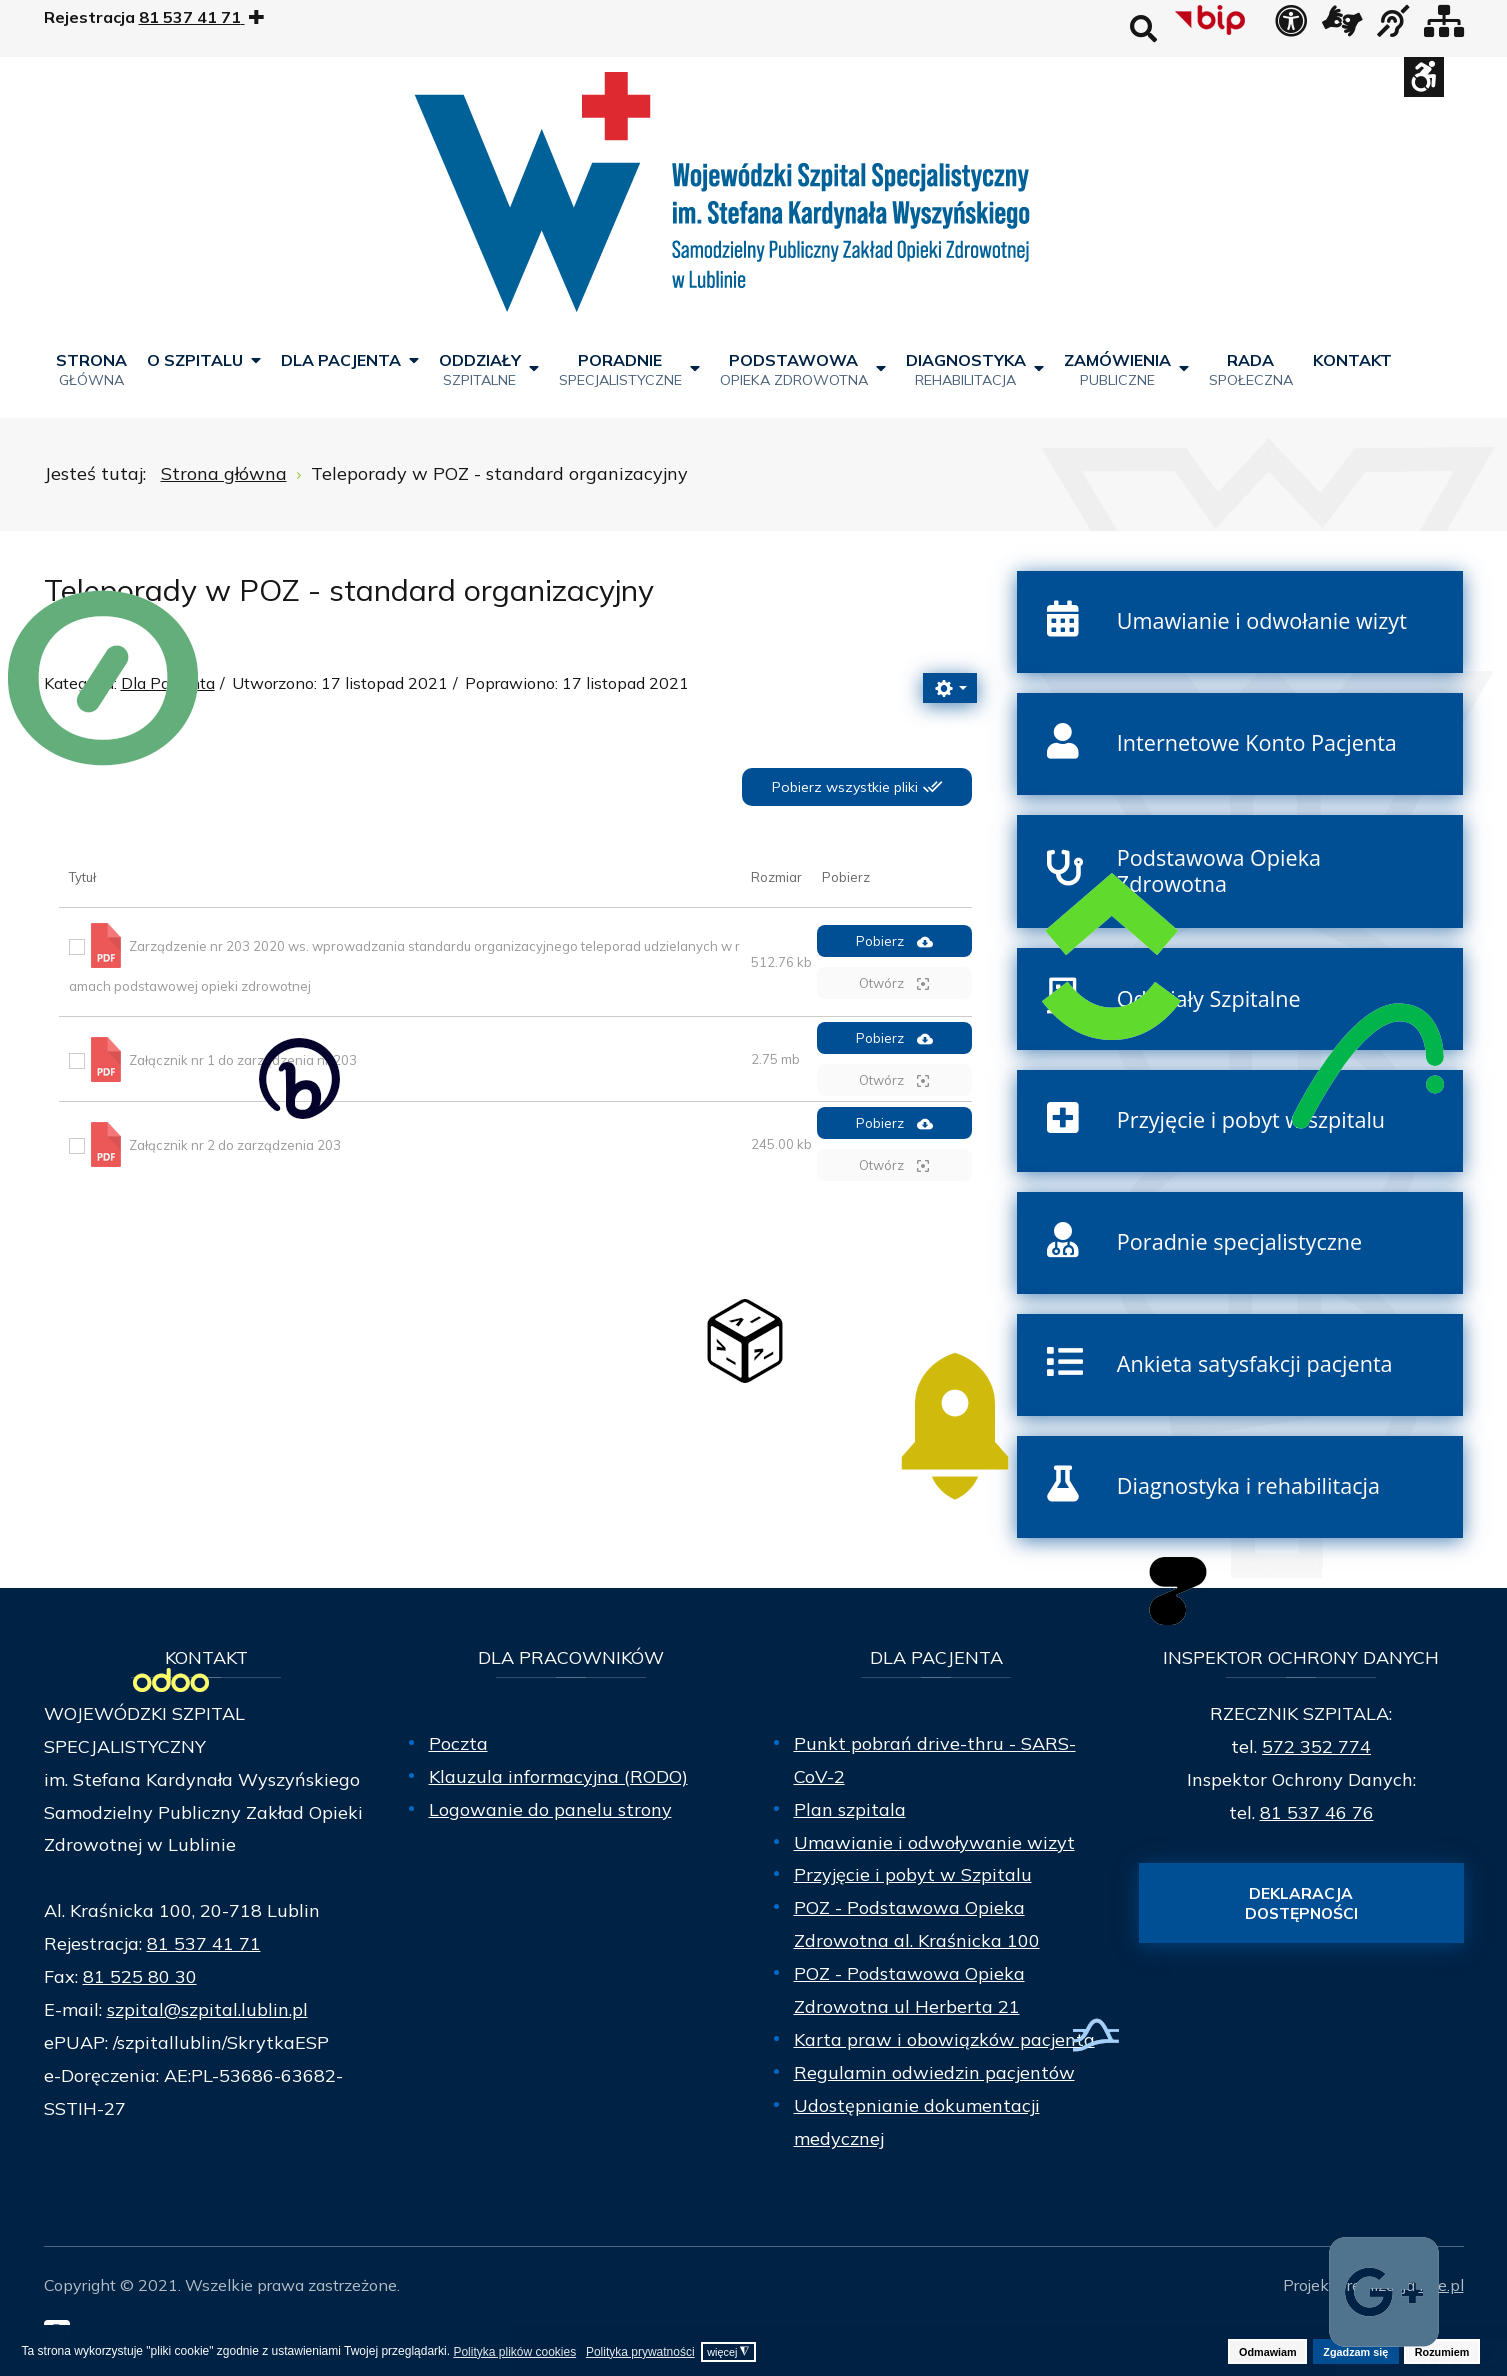  What do you see at coordinates (299, 1078) in the screenshot?
I see `open bitly link shortening service` at bounding box center [299, 1078].